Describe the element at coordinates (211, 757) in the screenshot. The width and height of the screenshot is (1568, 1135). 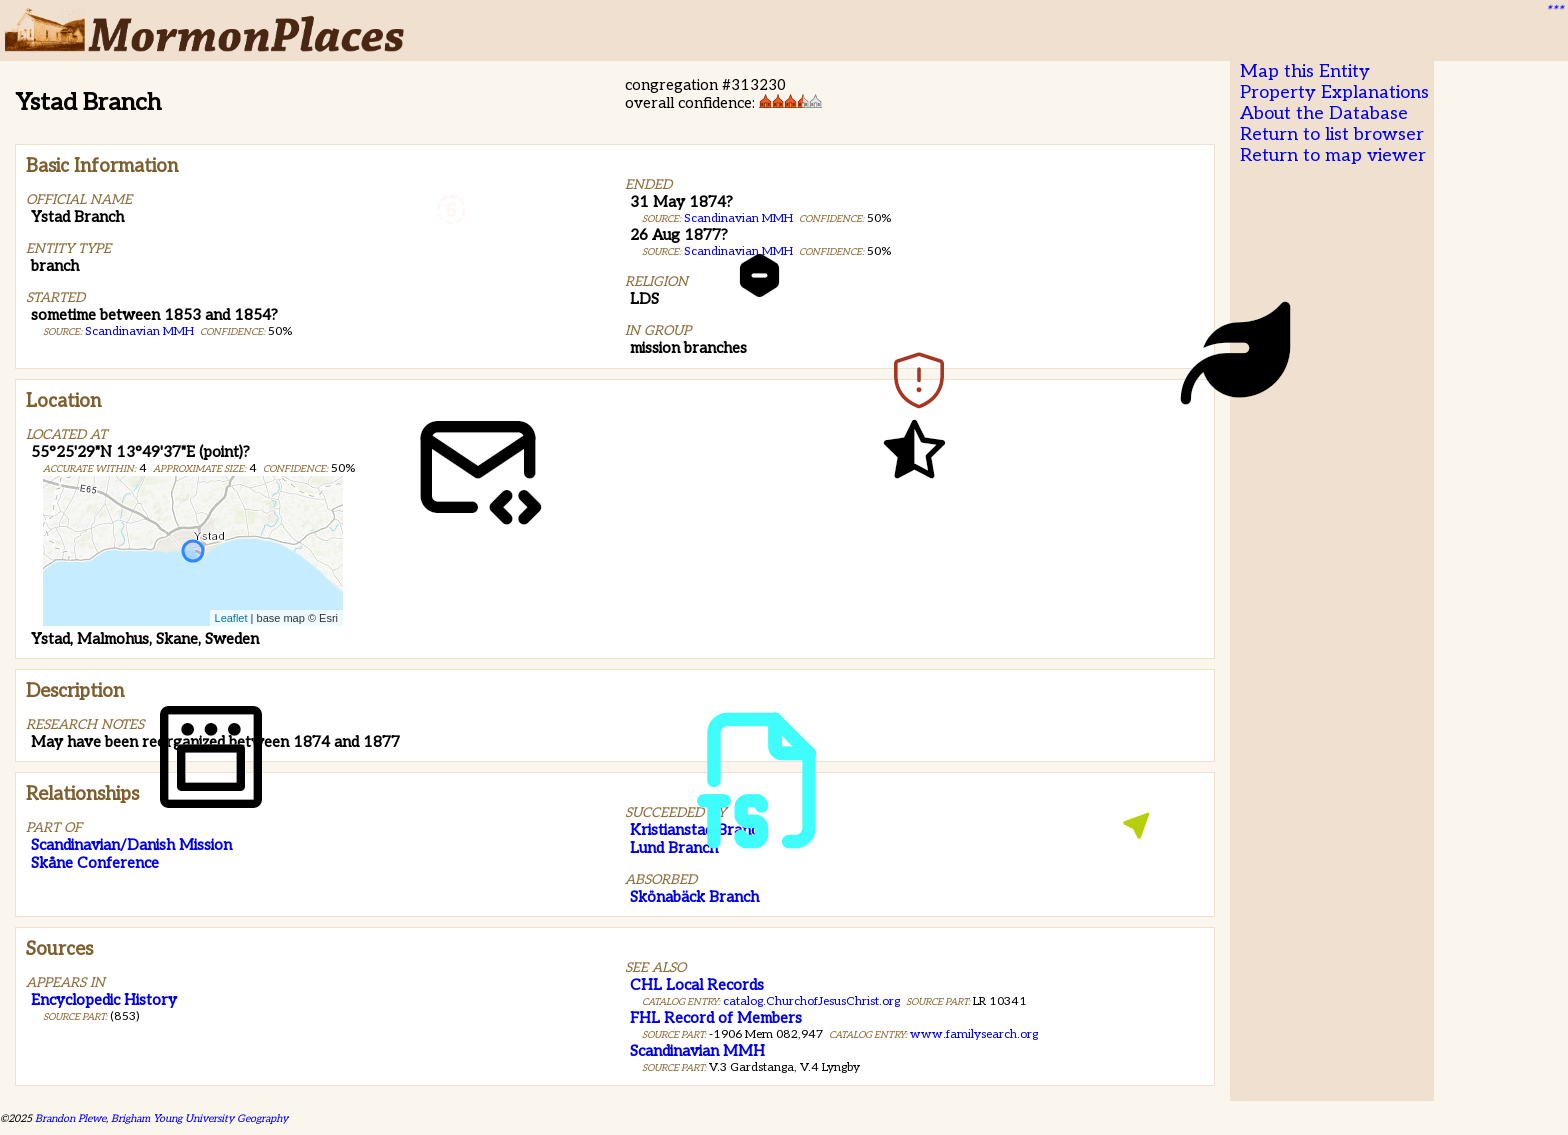
I see `access kitchen or cooking appliance controls` at that location.